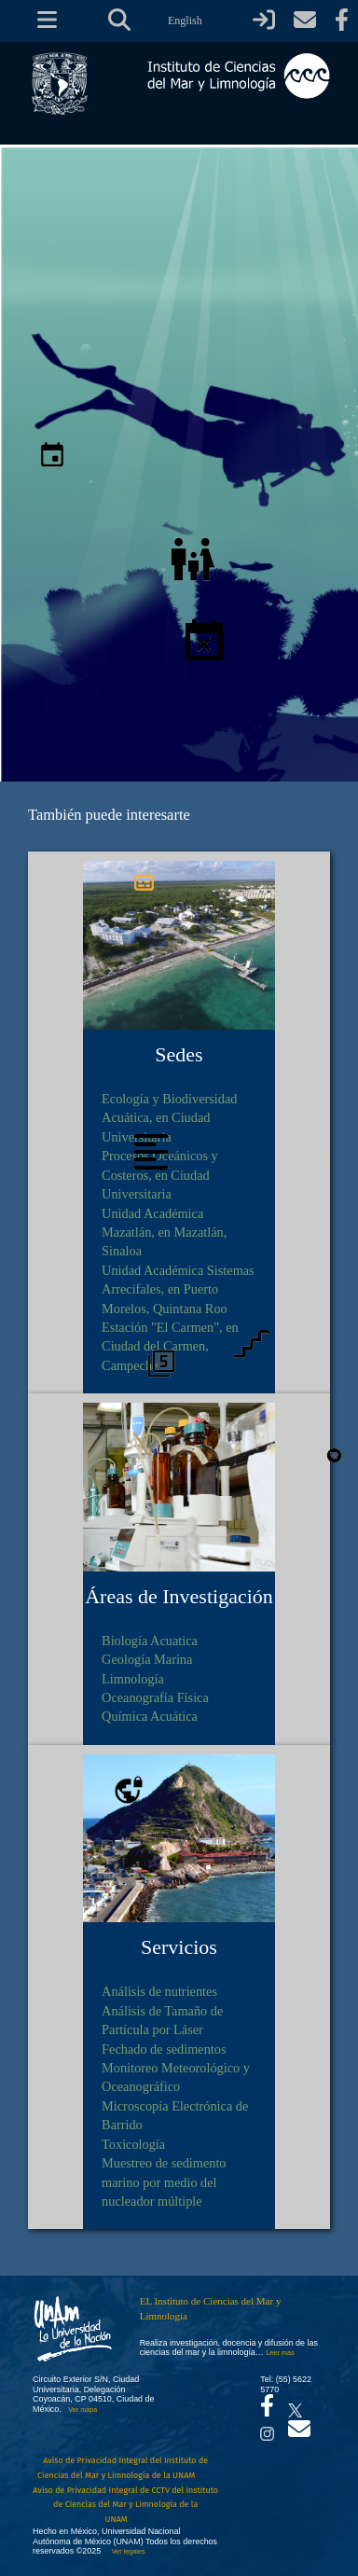 The height and width of the screenshot is (2576, 358). I want to click on filter or view 5 items, so click(161, 1364).